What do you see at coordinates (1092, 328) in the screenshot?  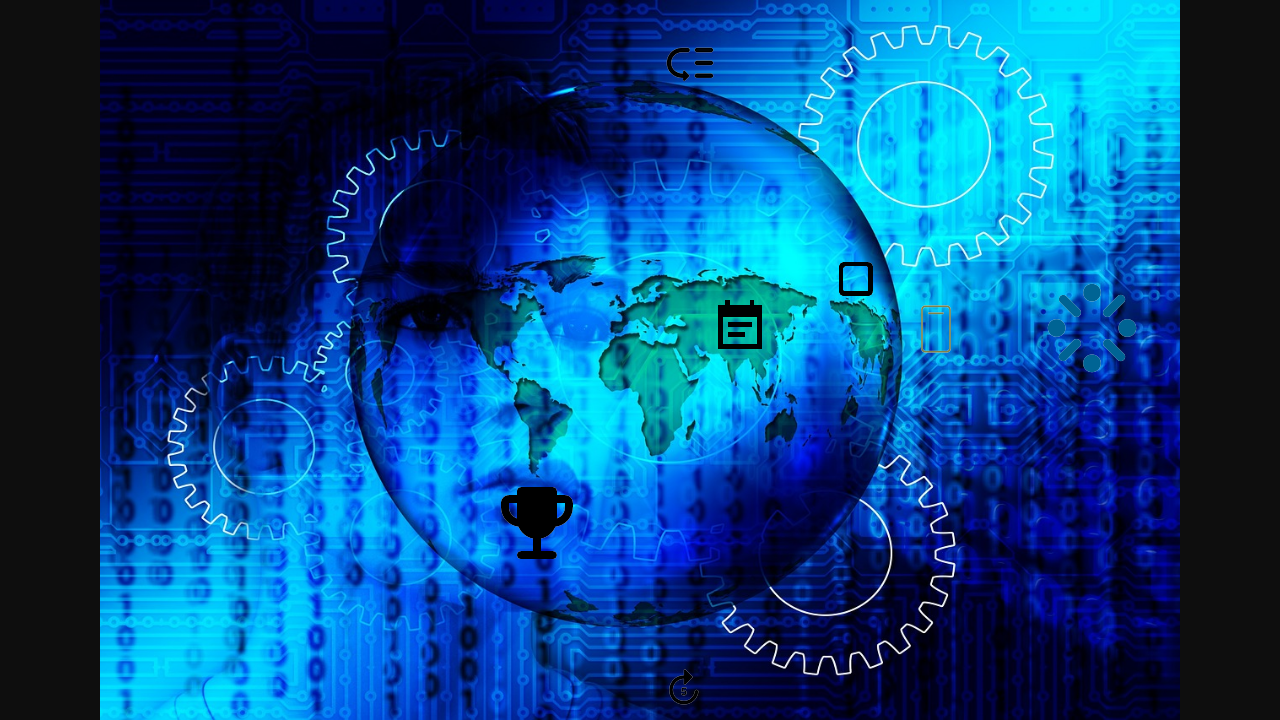 I see `open steam gaming platform` at bounding box center [1092, 328].